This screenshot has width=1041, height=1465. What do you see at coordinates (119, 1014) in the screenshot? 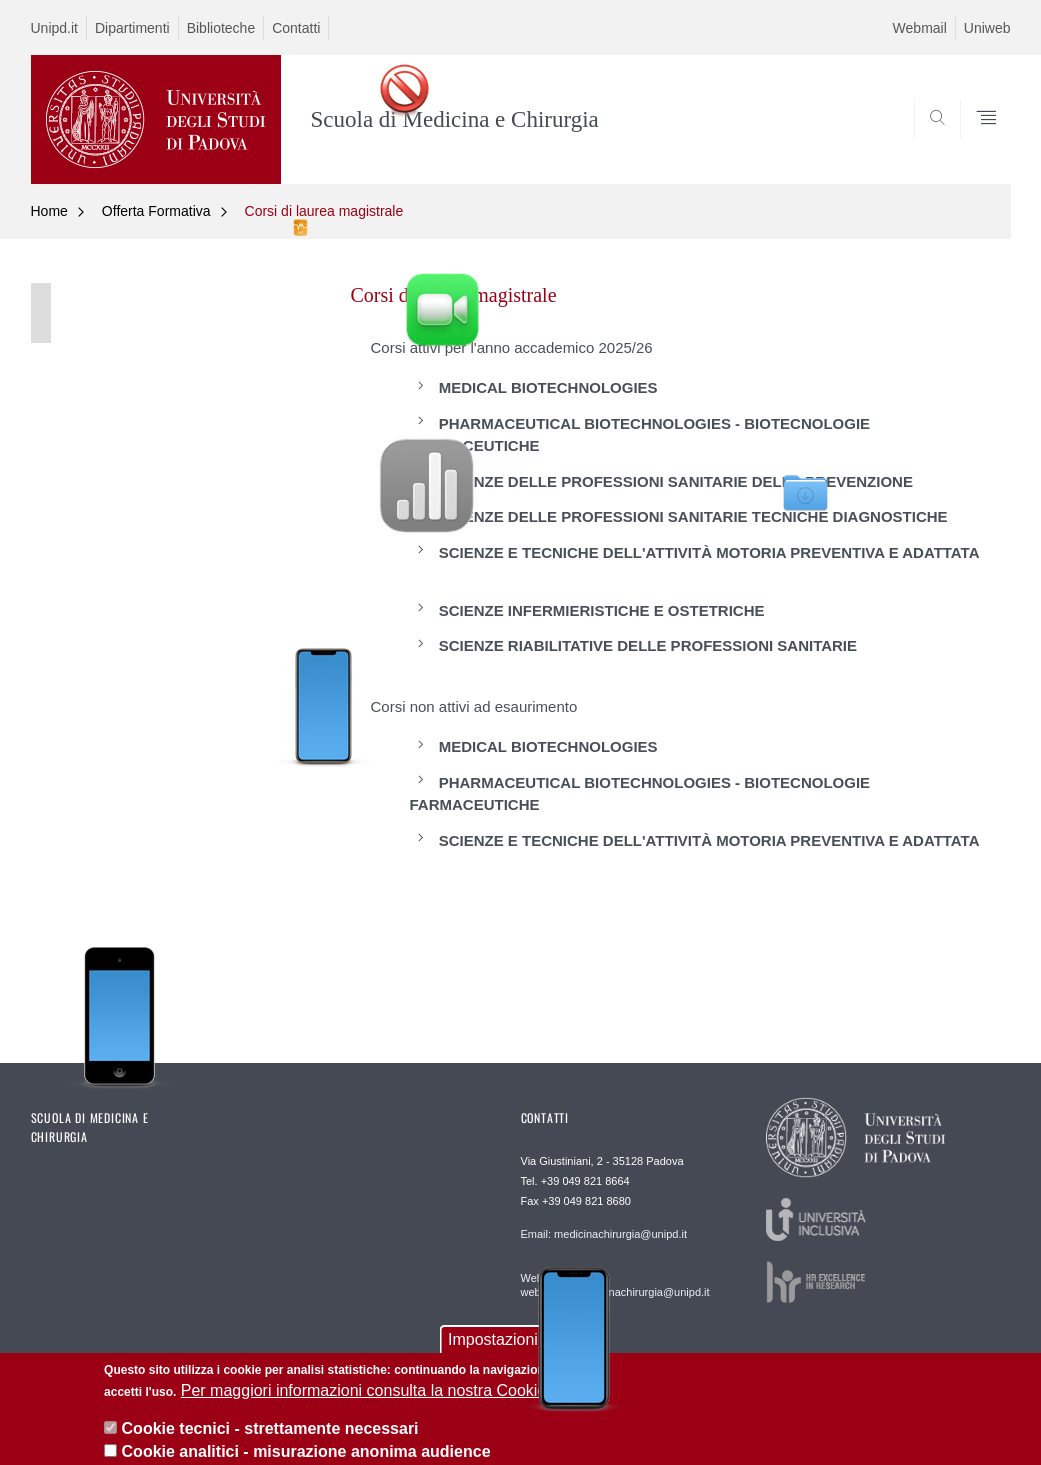
I see `iPod touch device icon` at bounding box center [119, 1014].